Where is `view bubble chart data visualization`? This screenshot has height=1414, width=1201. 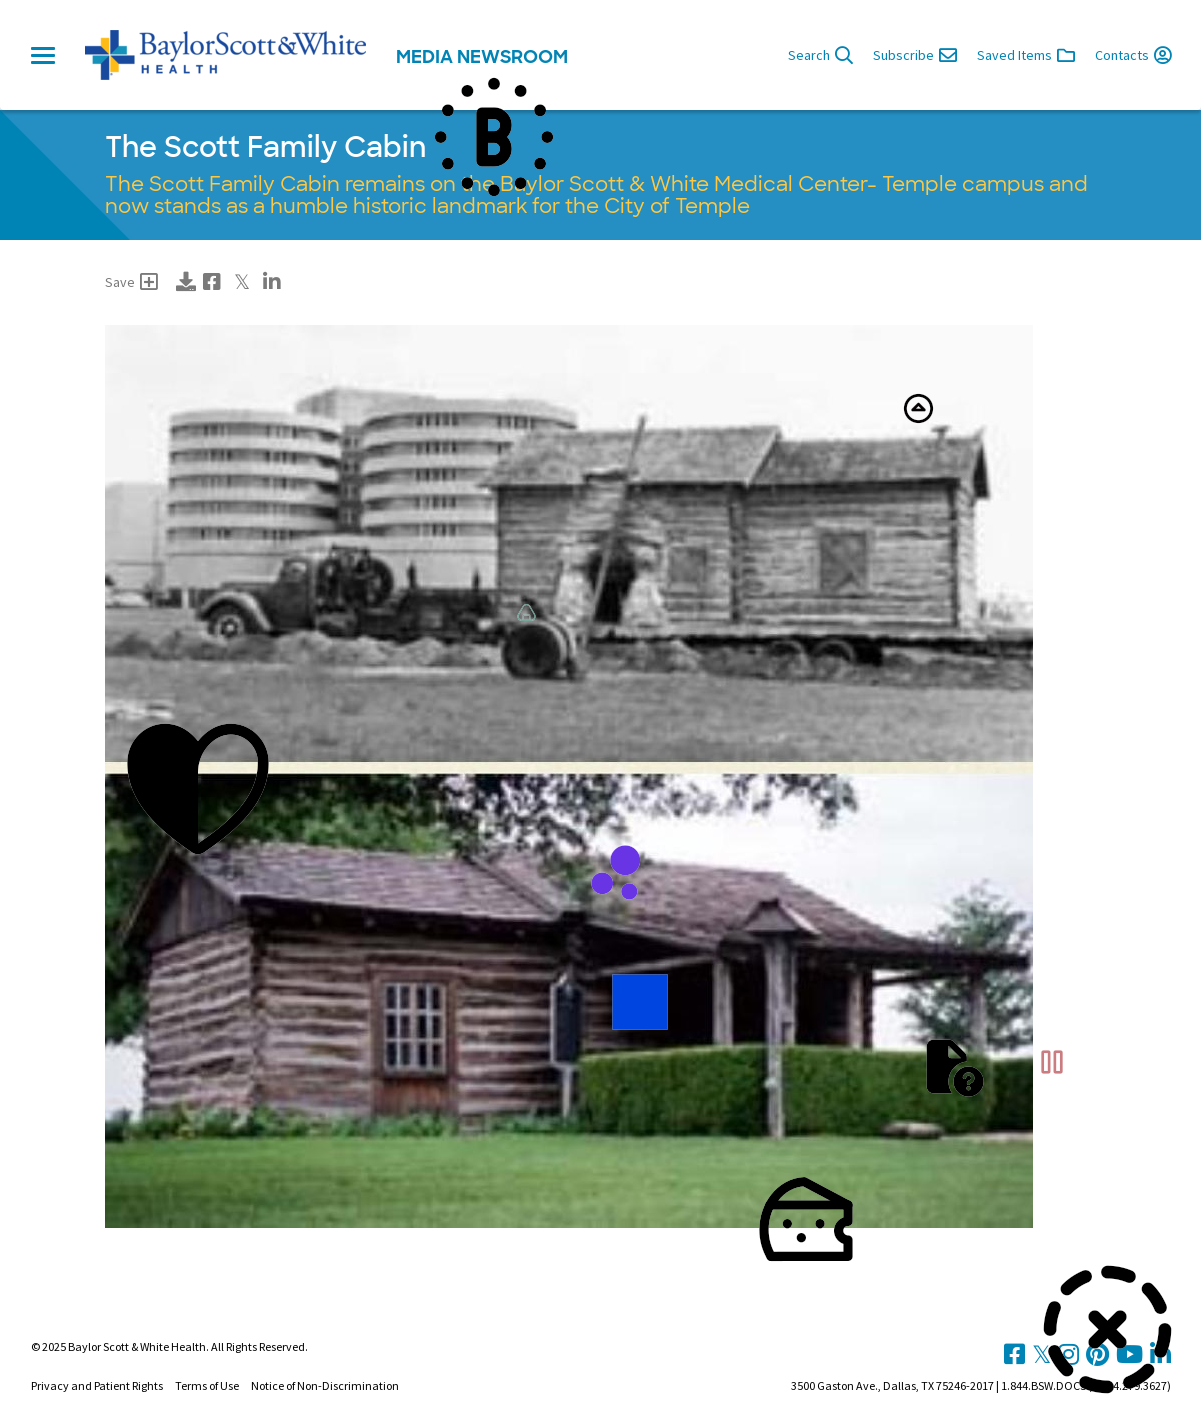 view bubble chart data visualization is located at coordinates (618, 872).